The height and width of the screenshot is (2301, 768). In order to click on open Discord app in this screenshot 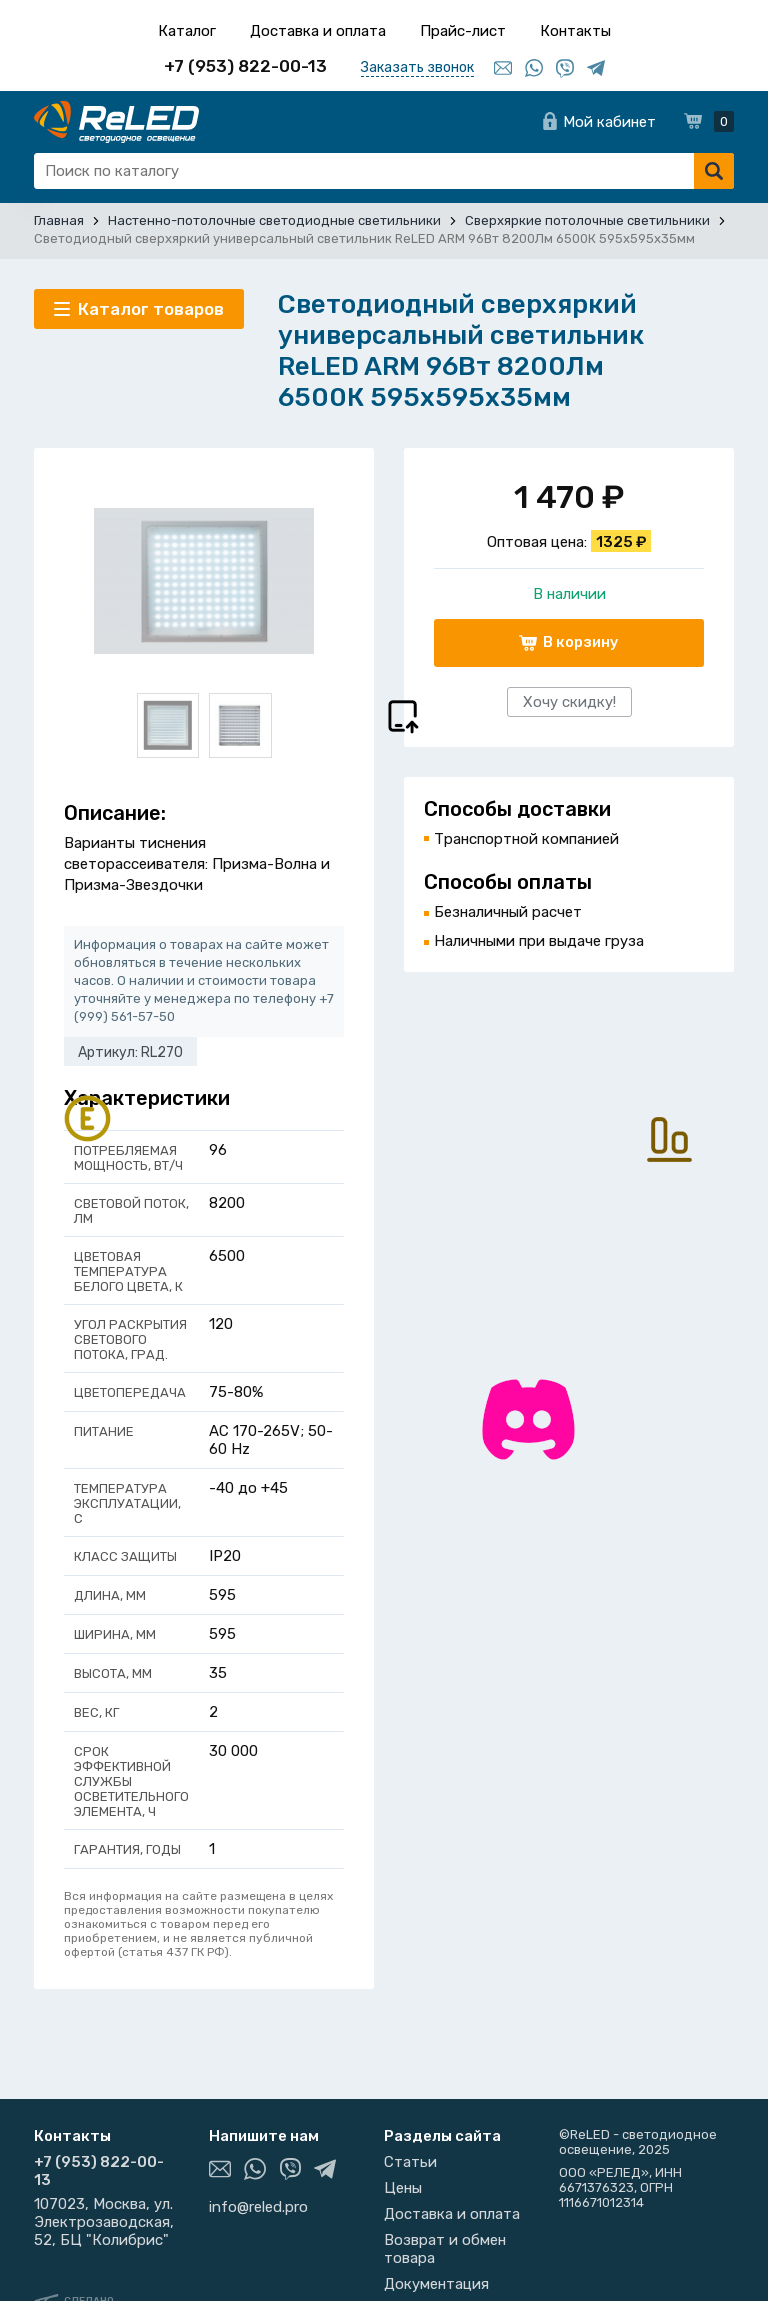, I will do `click(528, 1419)`.